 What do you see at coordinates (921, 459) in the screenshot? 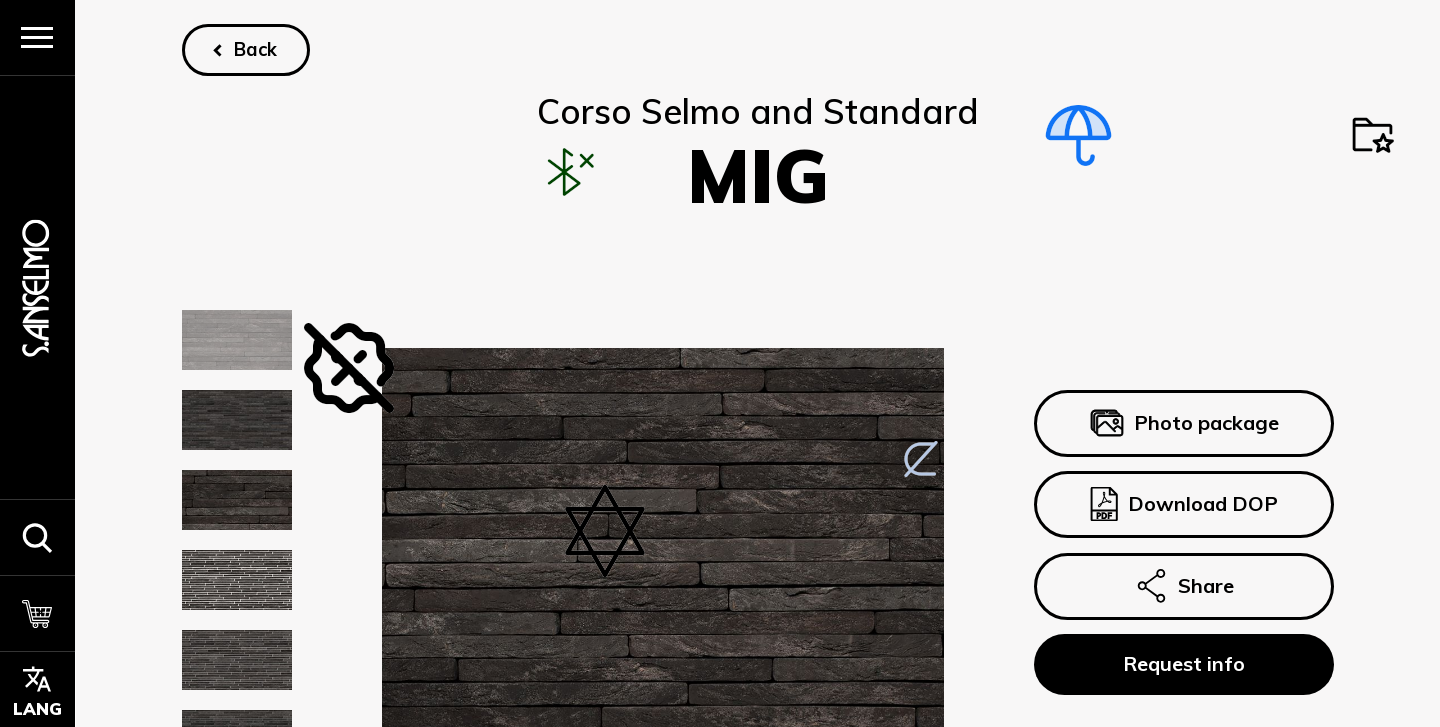
I see `indicates a set is not a subset of another in mathematical notation` at bounding box center [921, 459].